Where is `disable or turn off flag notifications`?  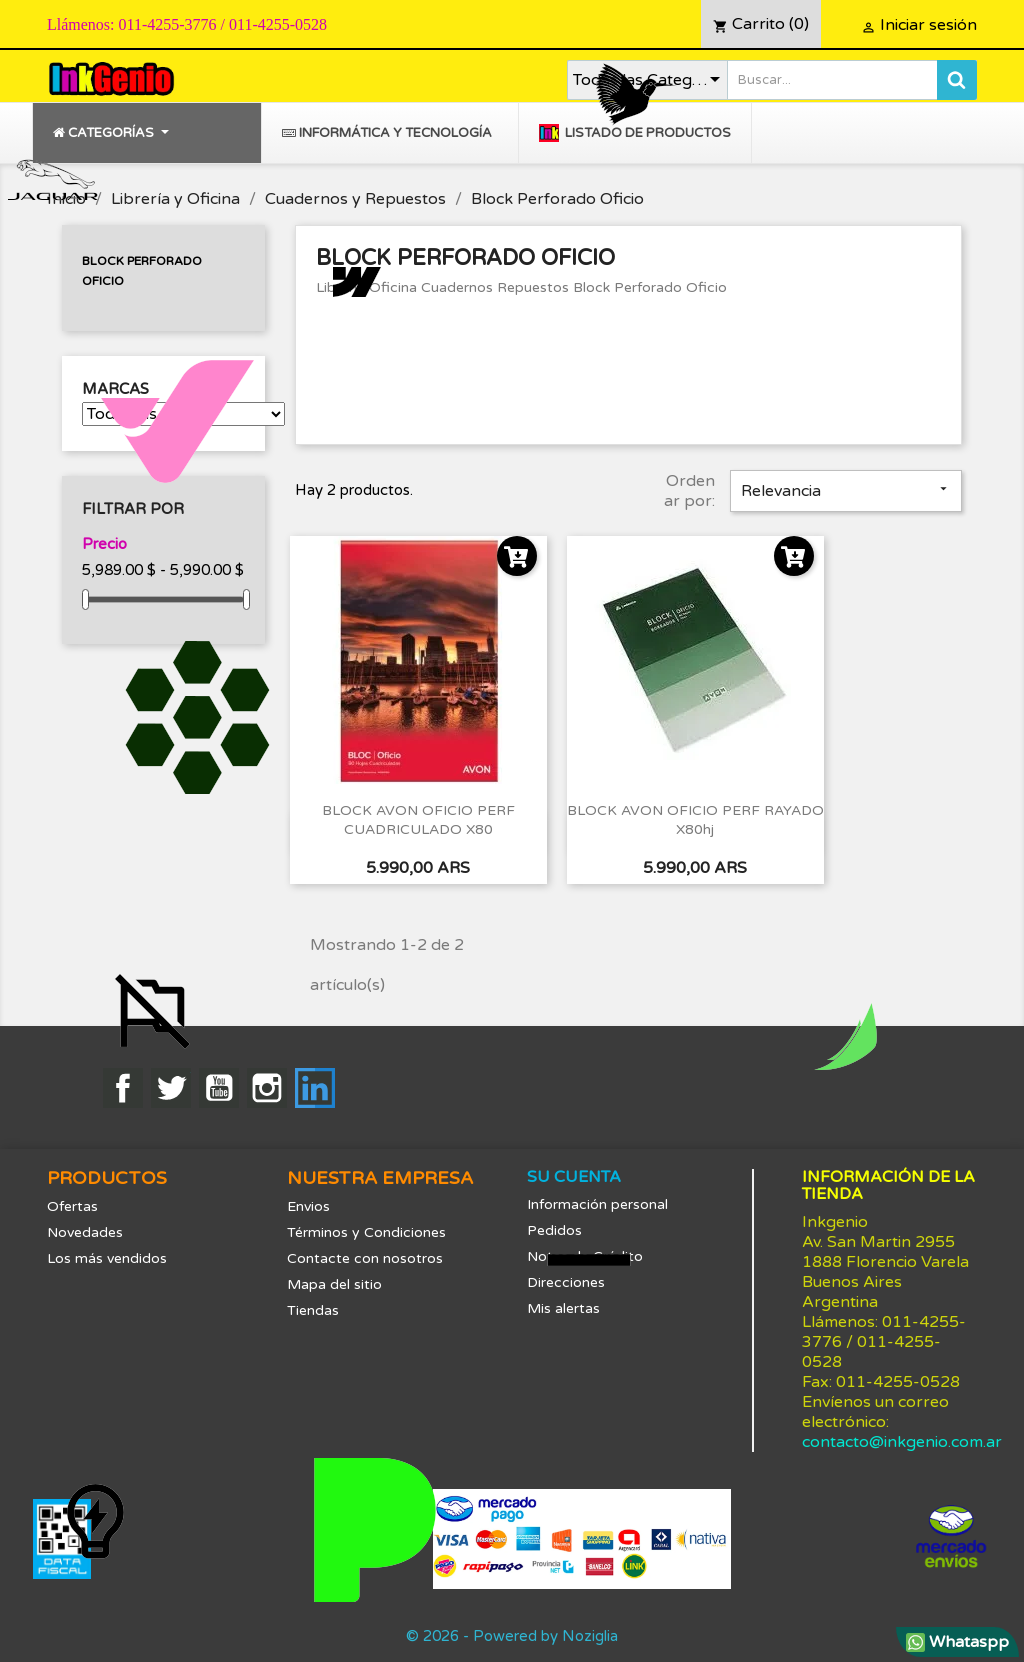 disable or turn off flag notifications is located at coordinates (152, 1011).